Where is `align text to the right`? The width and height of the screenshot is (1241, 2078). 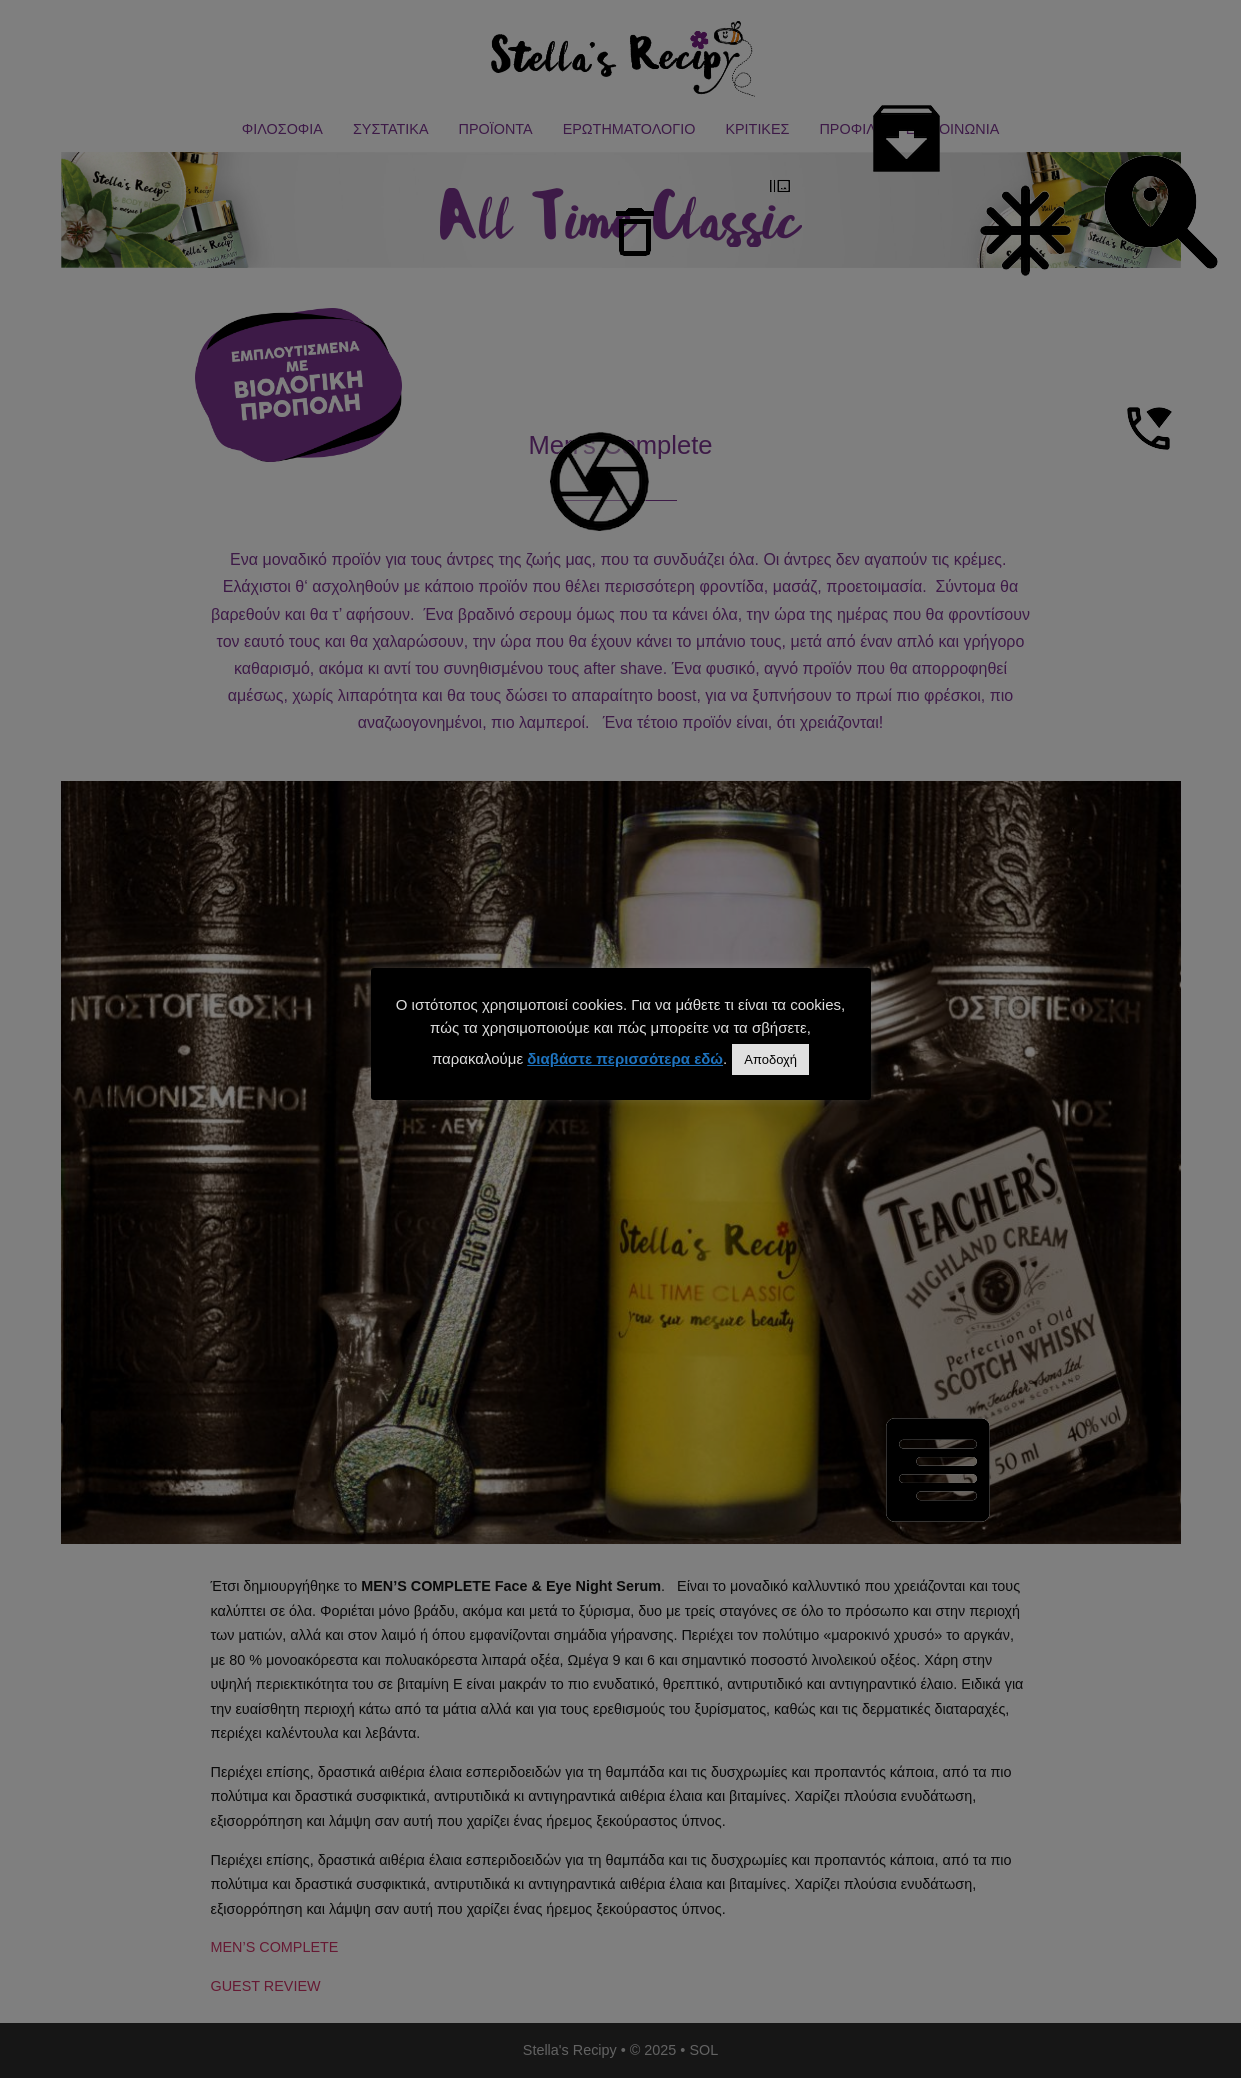
align text to the right is located at coordinates (938, 1470).